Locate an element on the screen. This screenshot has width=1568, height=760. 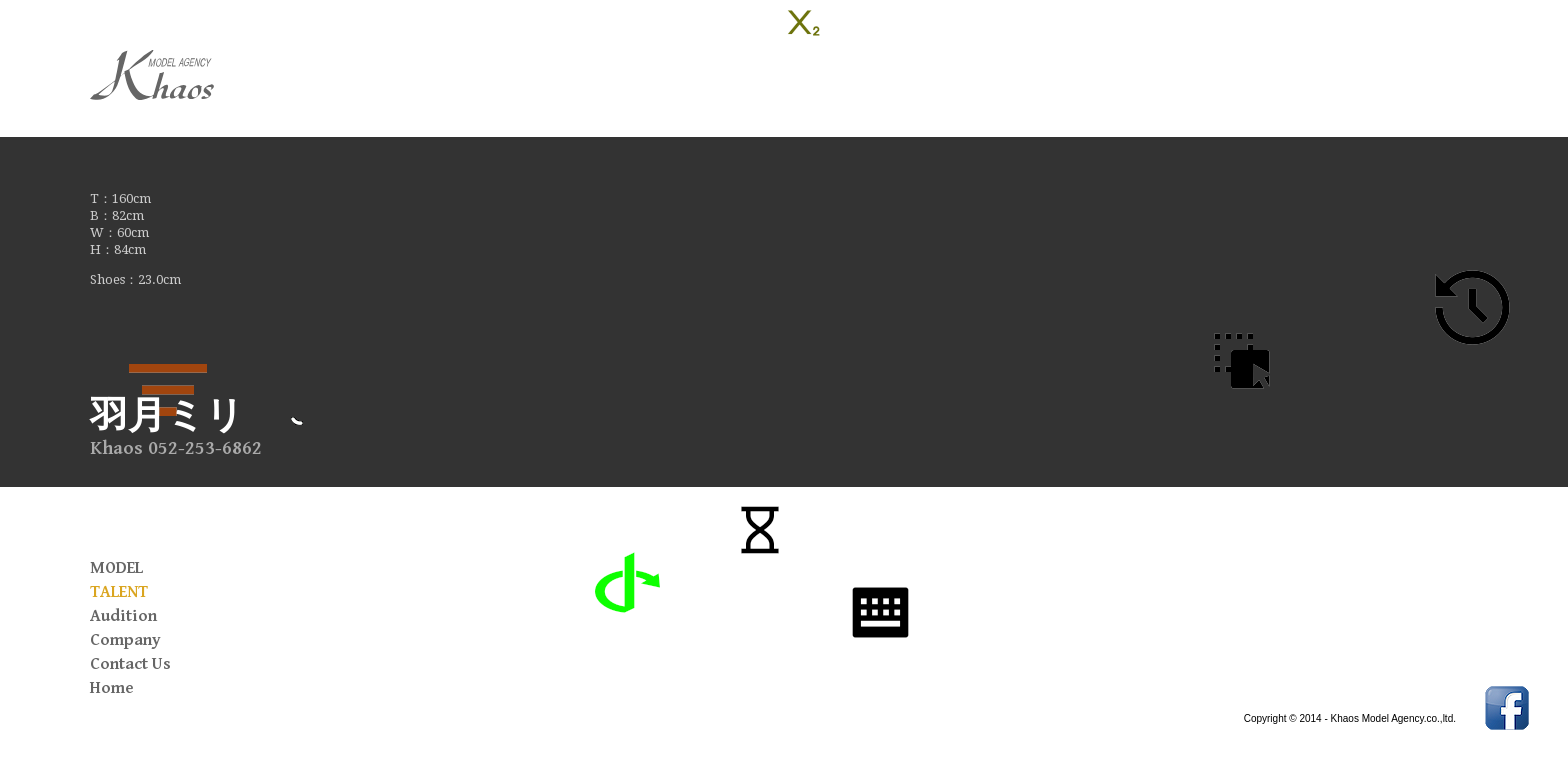
filter or sort list items is located at coordinates (168, 390).